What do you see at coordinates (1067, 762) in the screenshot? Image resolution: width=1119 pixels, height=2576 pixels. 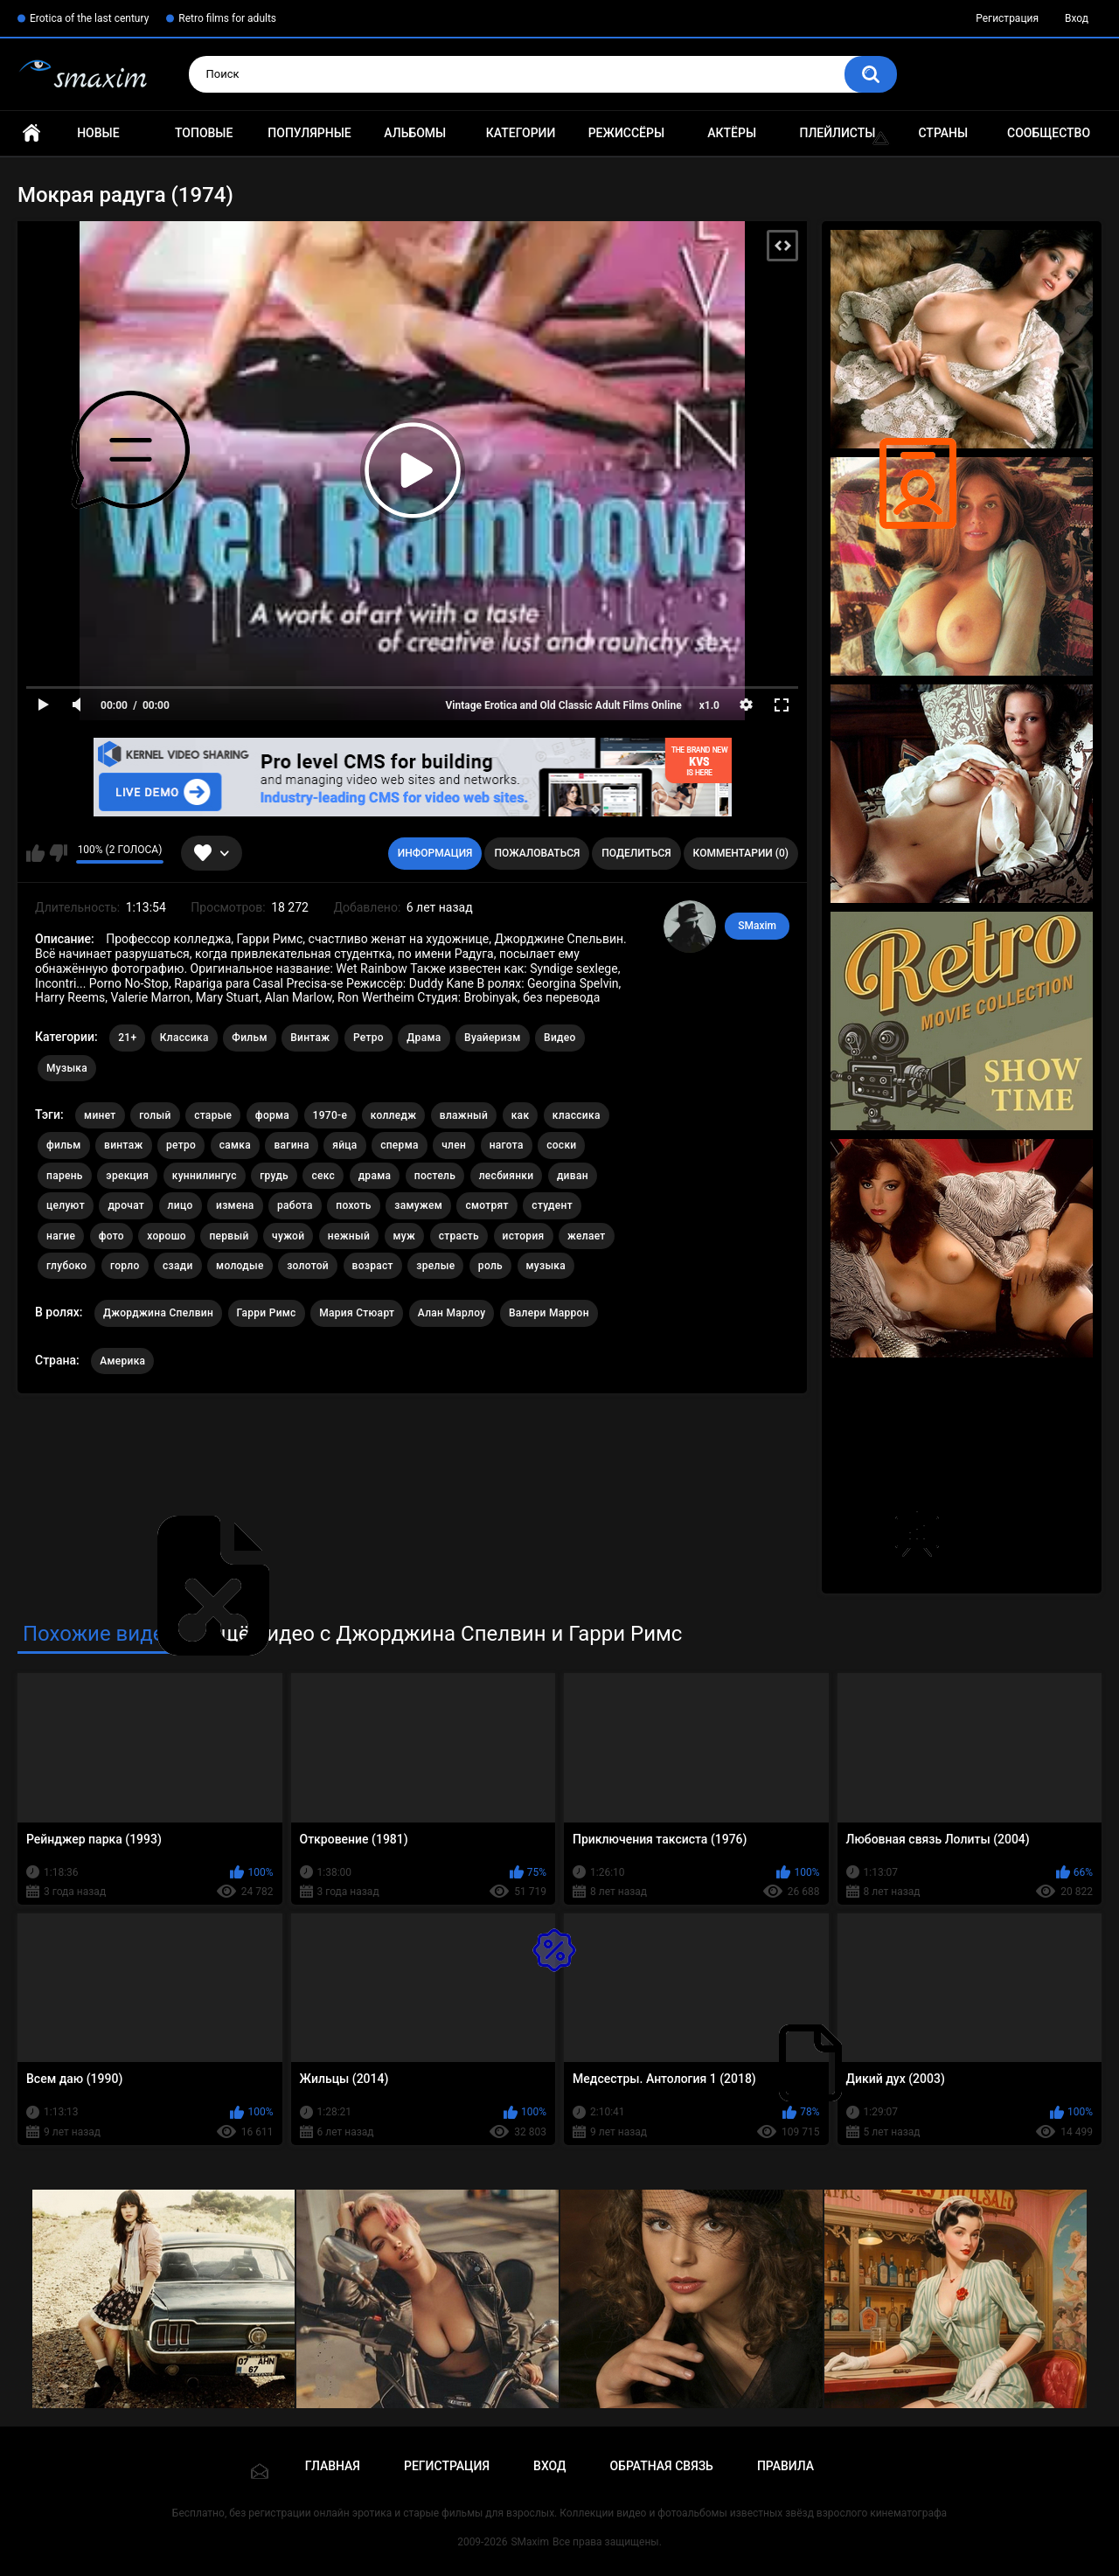 I see `share cursor or pointer location` at bounding box center [1067, 762].